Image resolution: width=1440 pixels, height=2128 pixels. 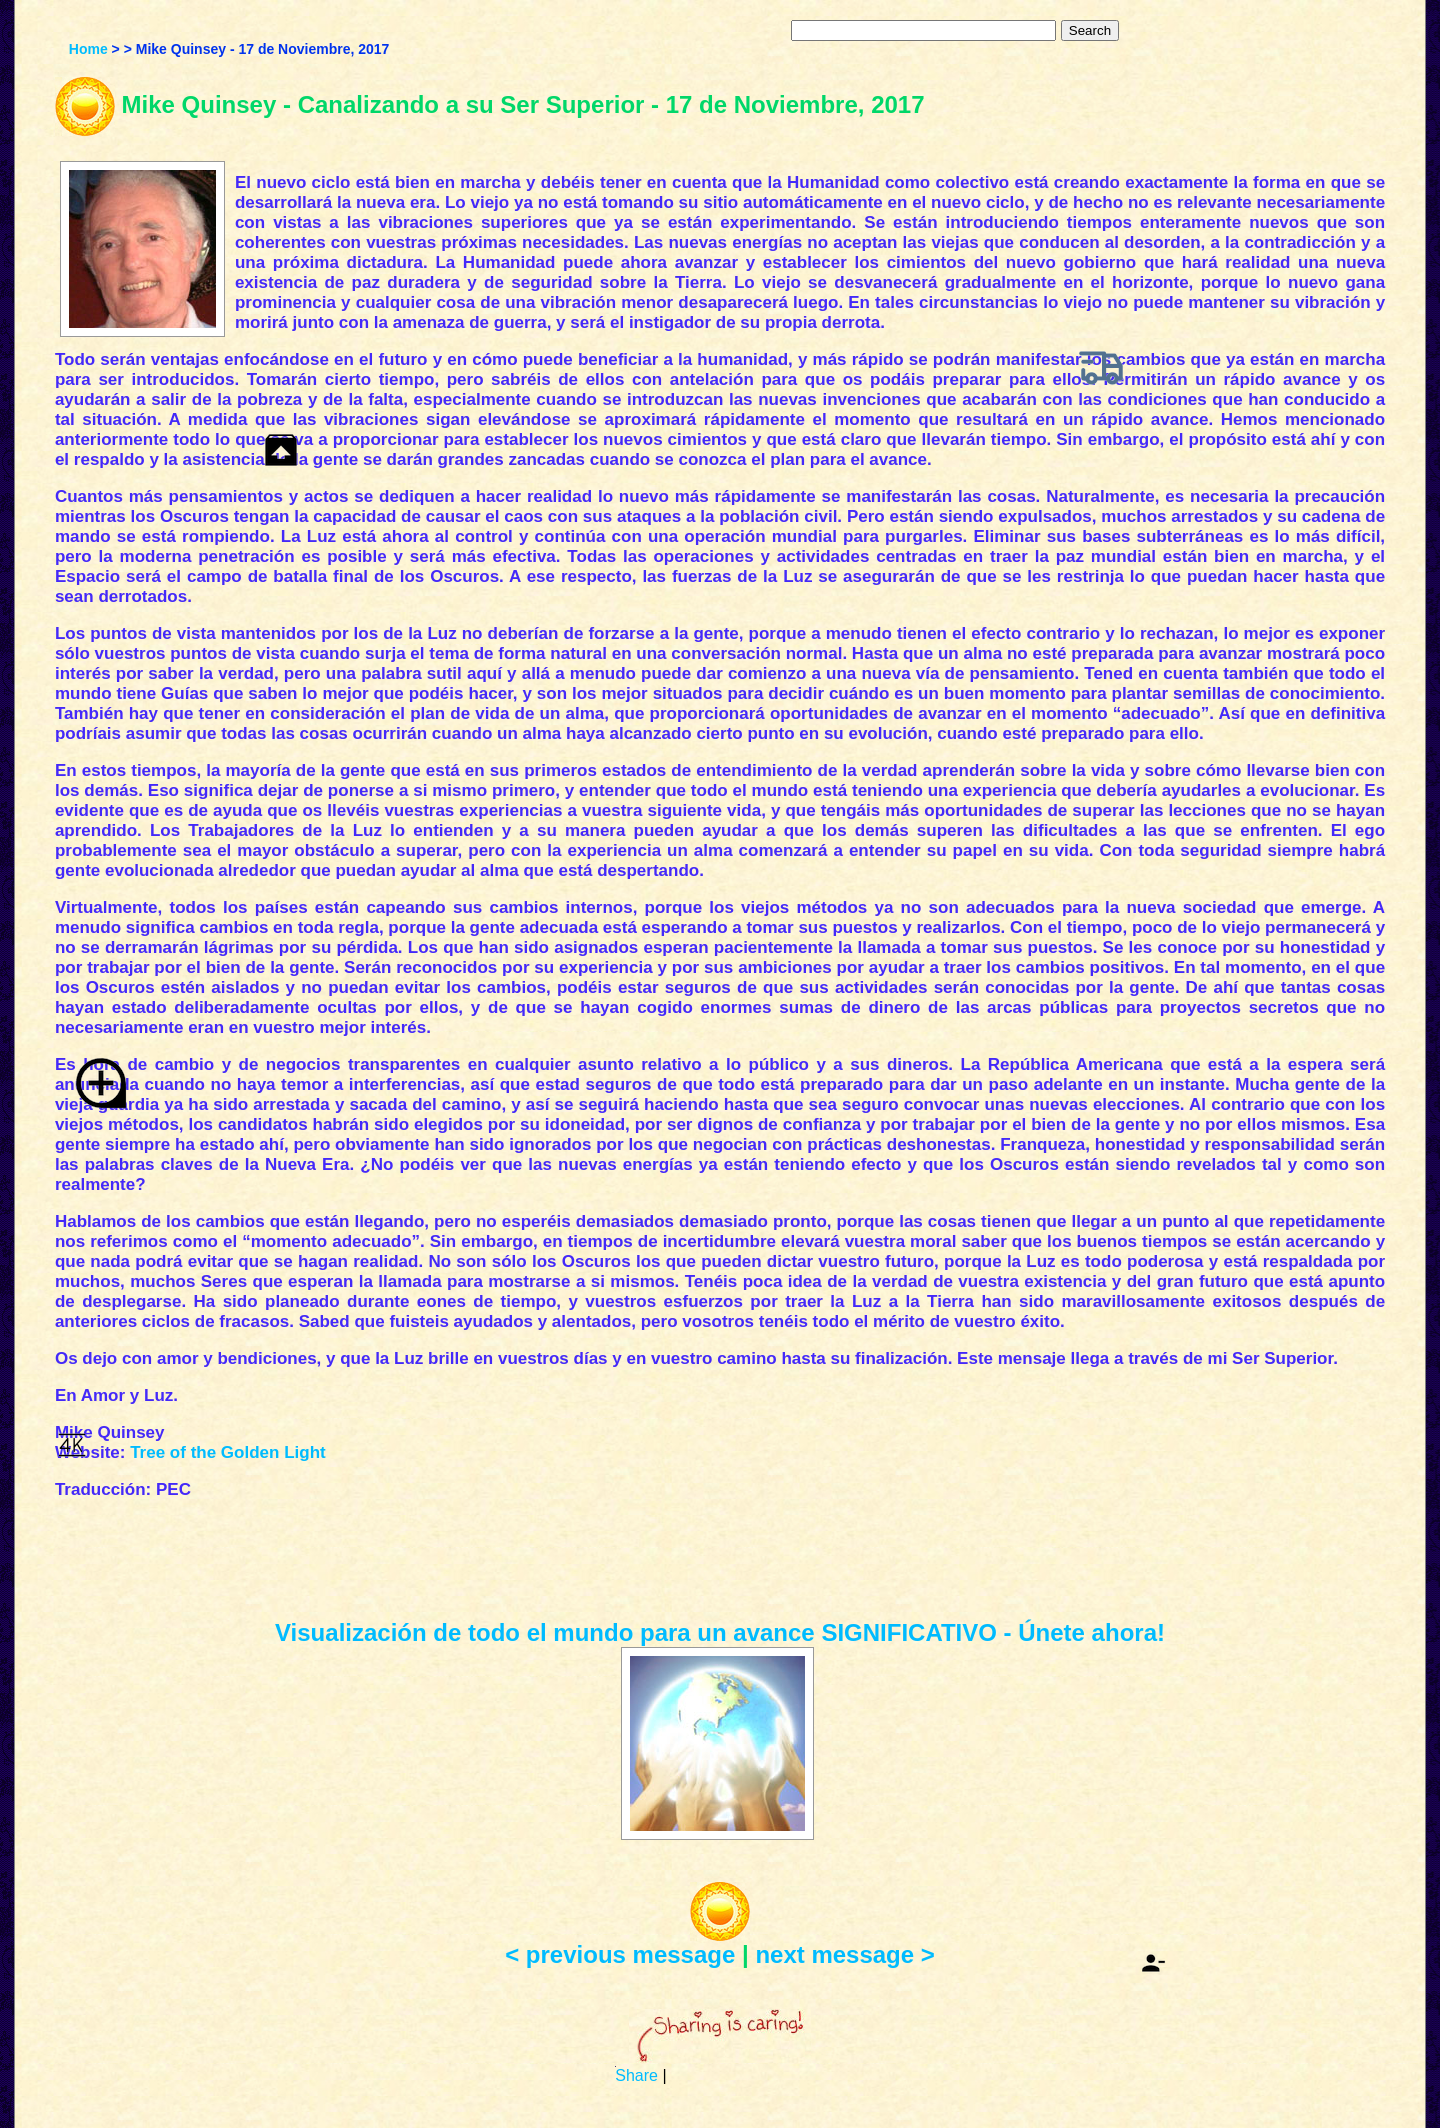 What do you see at coordinates (72, 1445) in the screenshot?
I see `indicates 4K video resolution quality` at bounding box center [72, 1445].